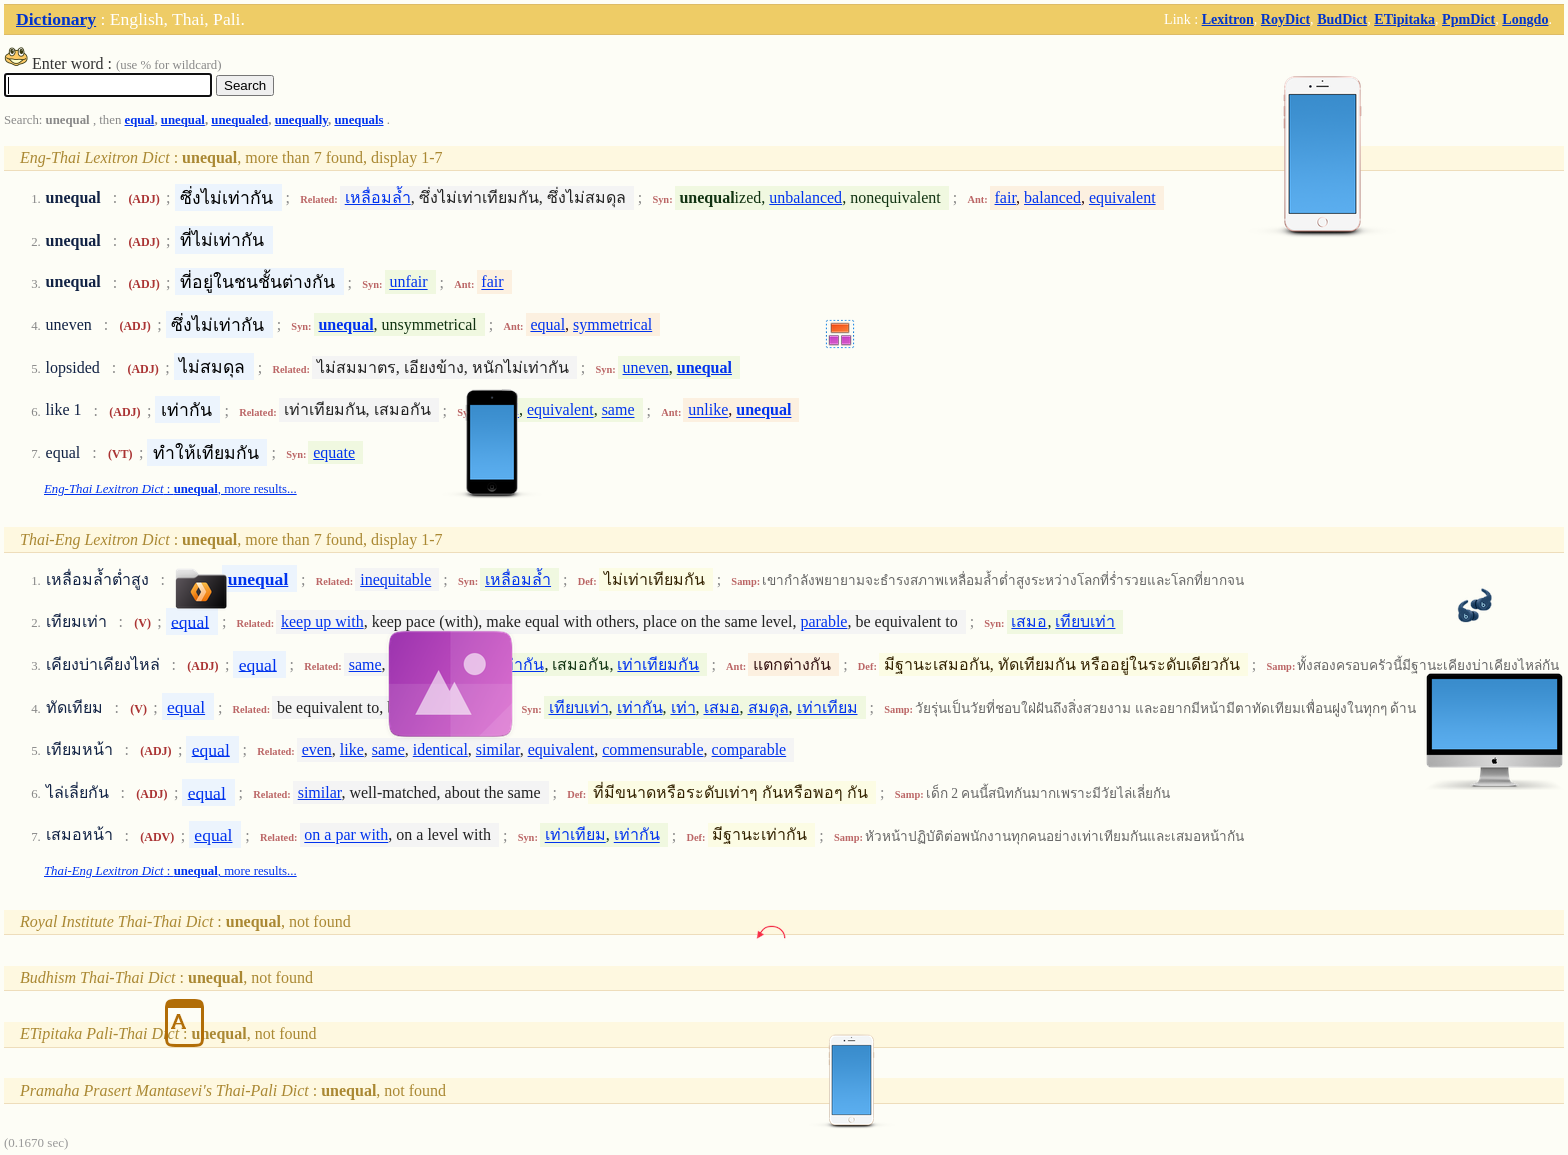 This screenshot has height=1155, width=1568. I want to click on represents this mac in system preferences or network settings, so click(1494, 723).